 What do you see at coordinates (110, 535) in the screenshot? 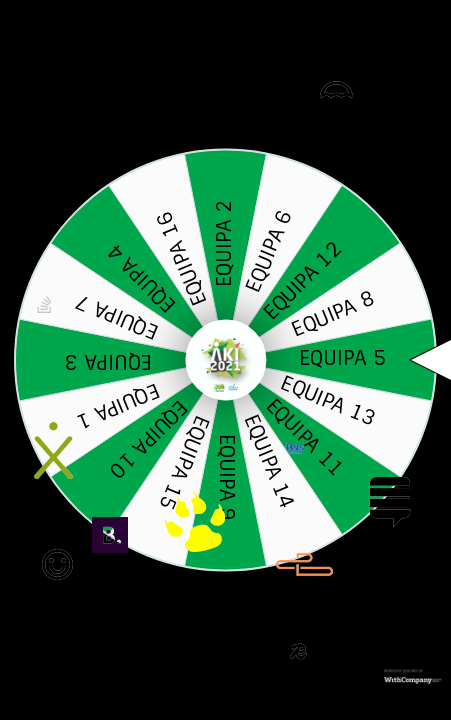
I see `open the Booking.com app` at bounding box center [110, 535].